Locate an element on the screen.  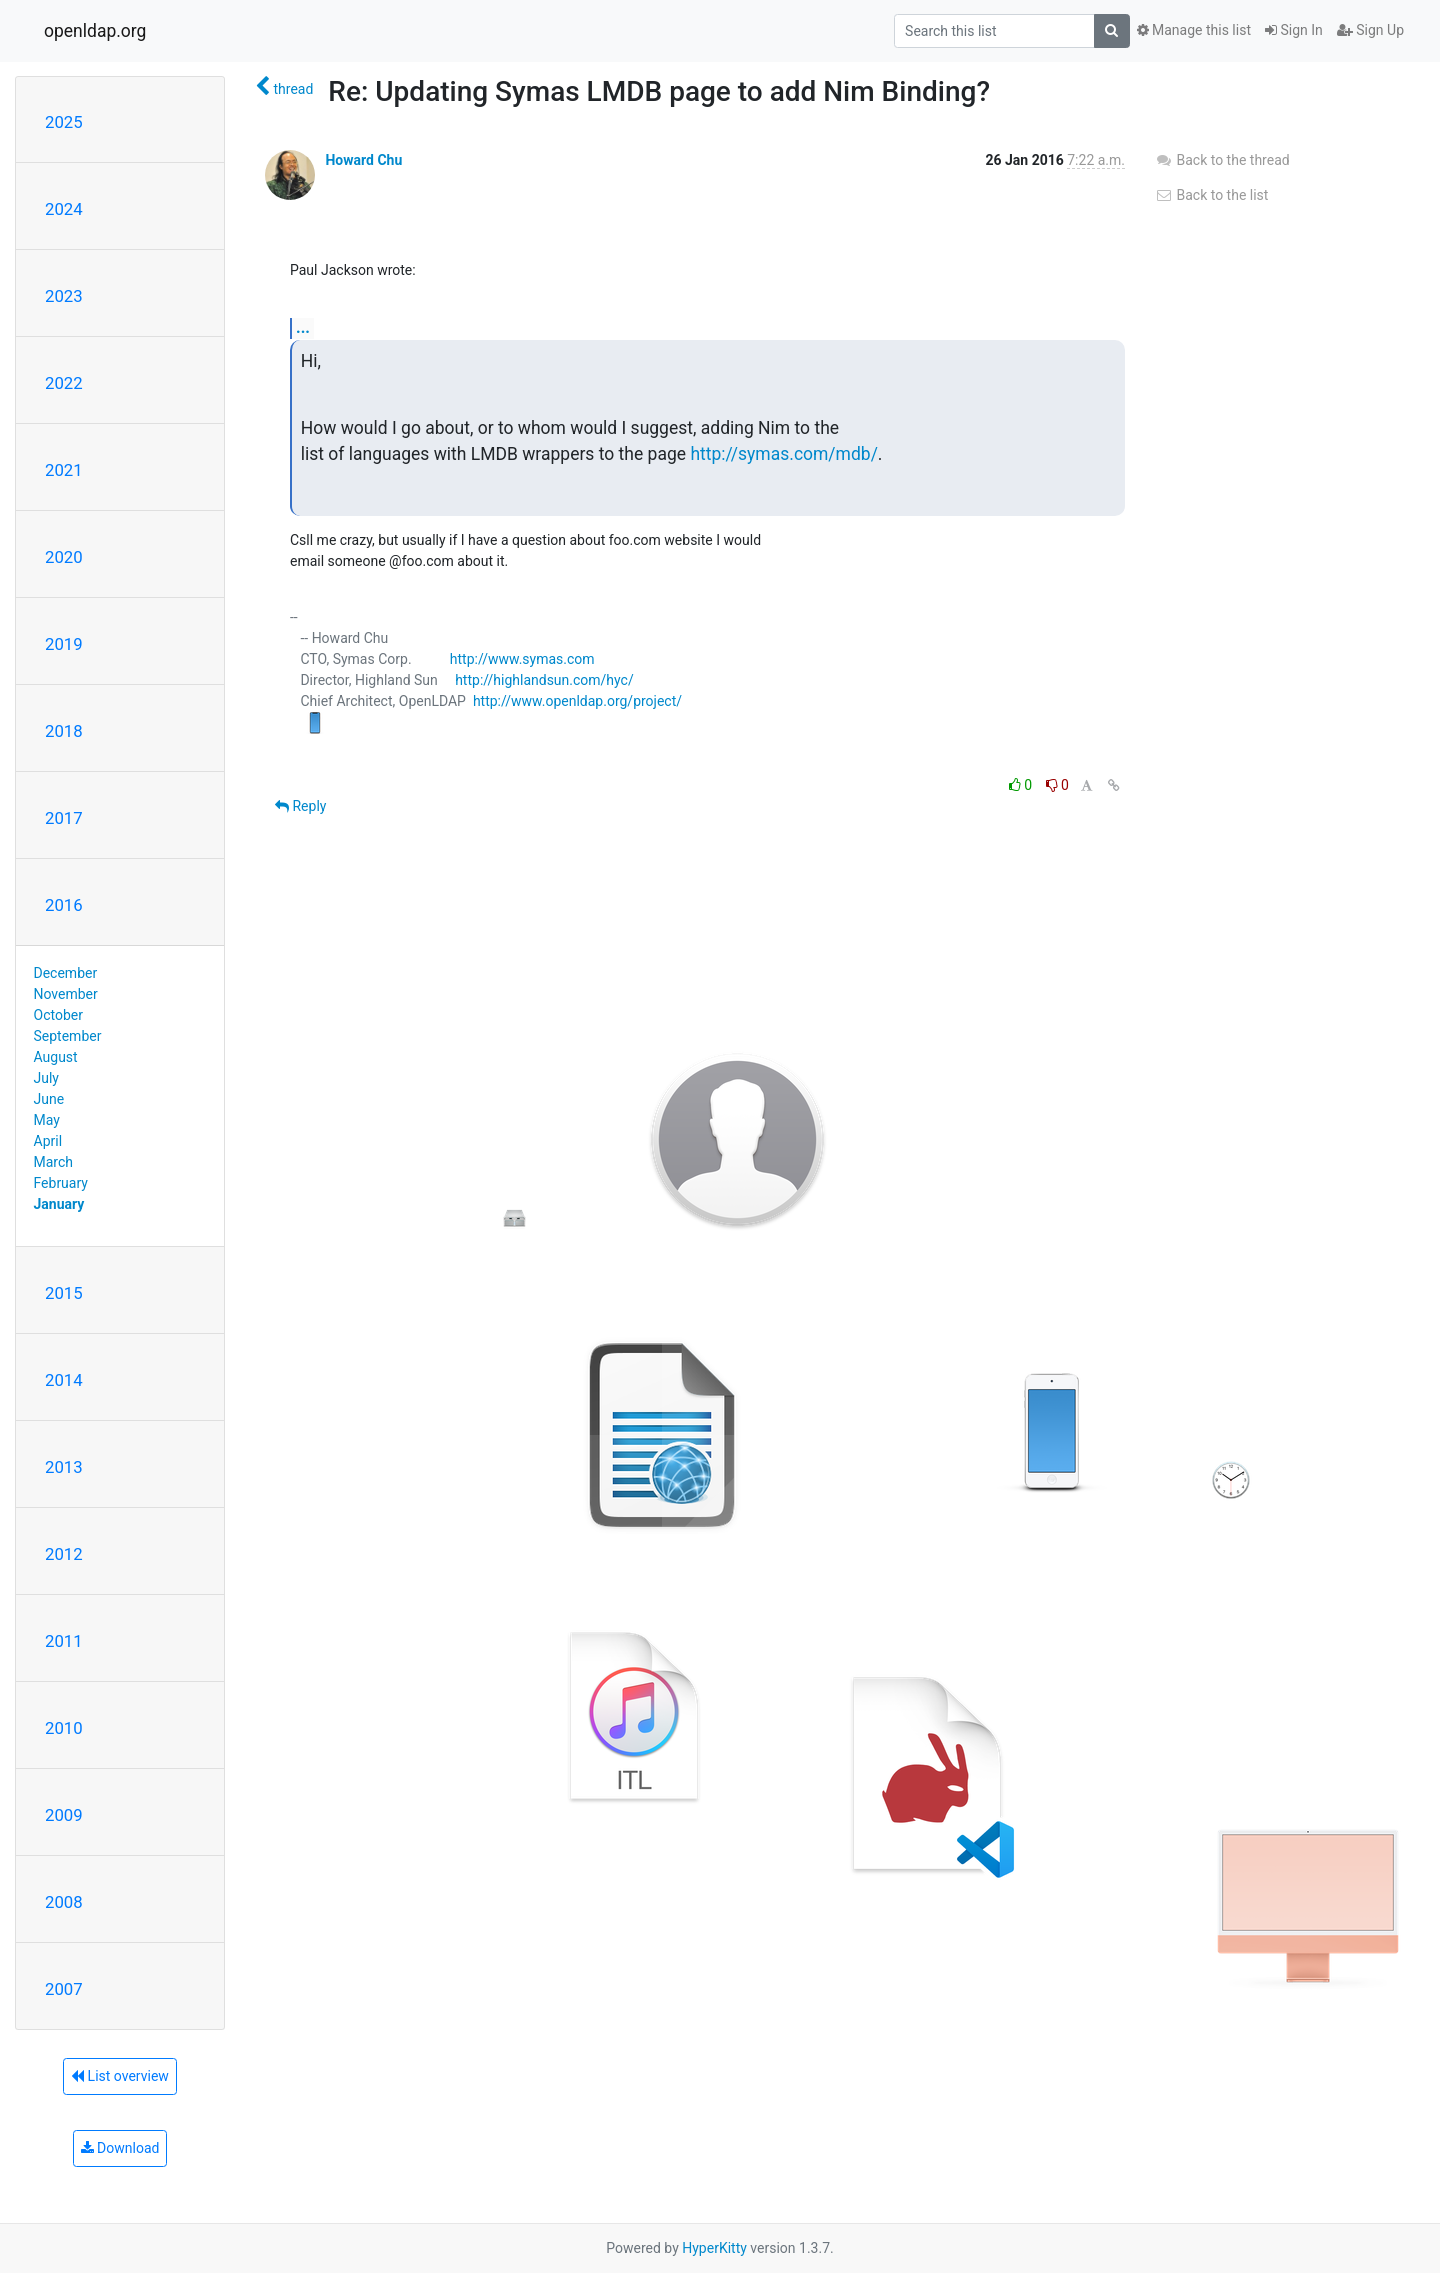
iPod Touch device connected is located at coordinates (1052, 1433).